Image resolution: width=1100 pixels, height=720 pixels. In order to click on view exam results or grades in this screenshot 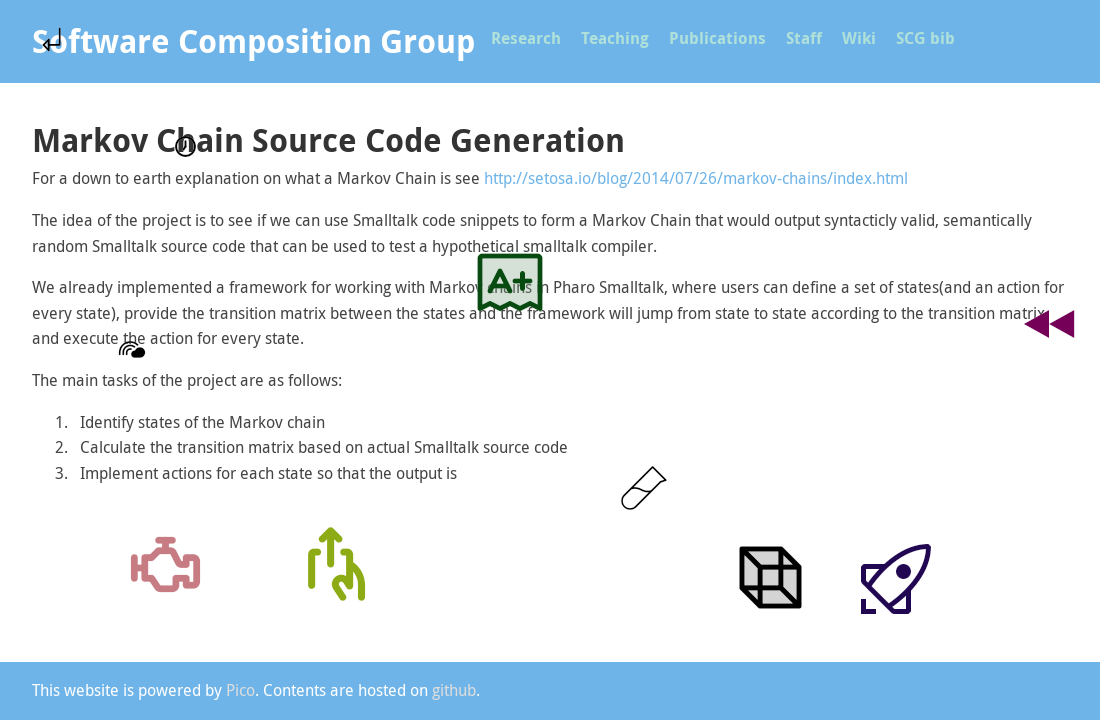, I will do `click(510, 281)`.